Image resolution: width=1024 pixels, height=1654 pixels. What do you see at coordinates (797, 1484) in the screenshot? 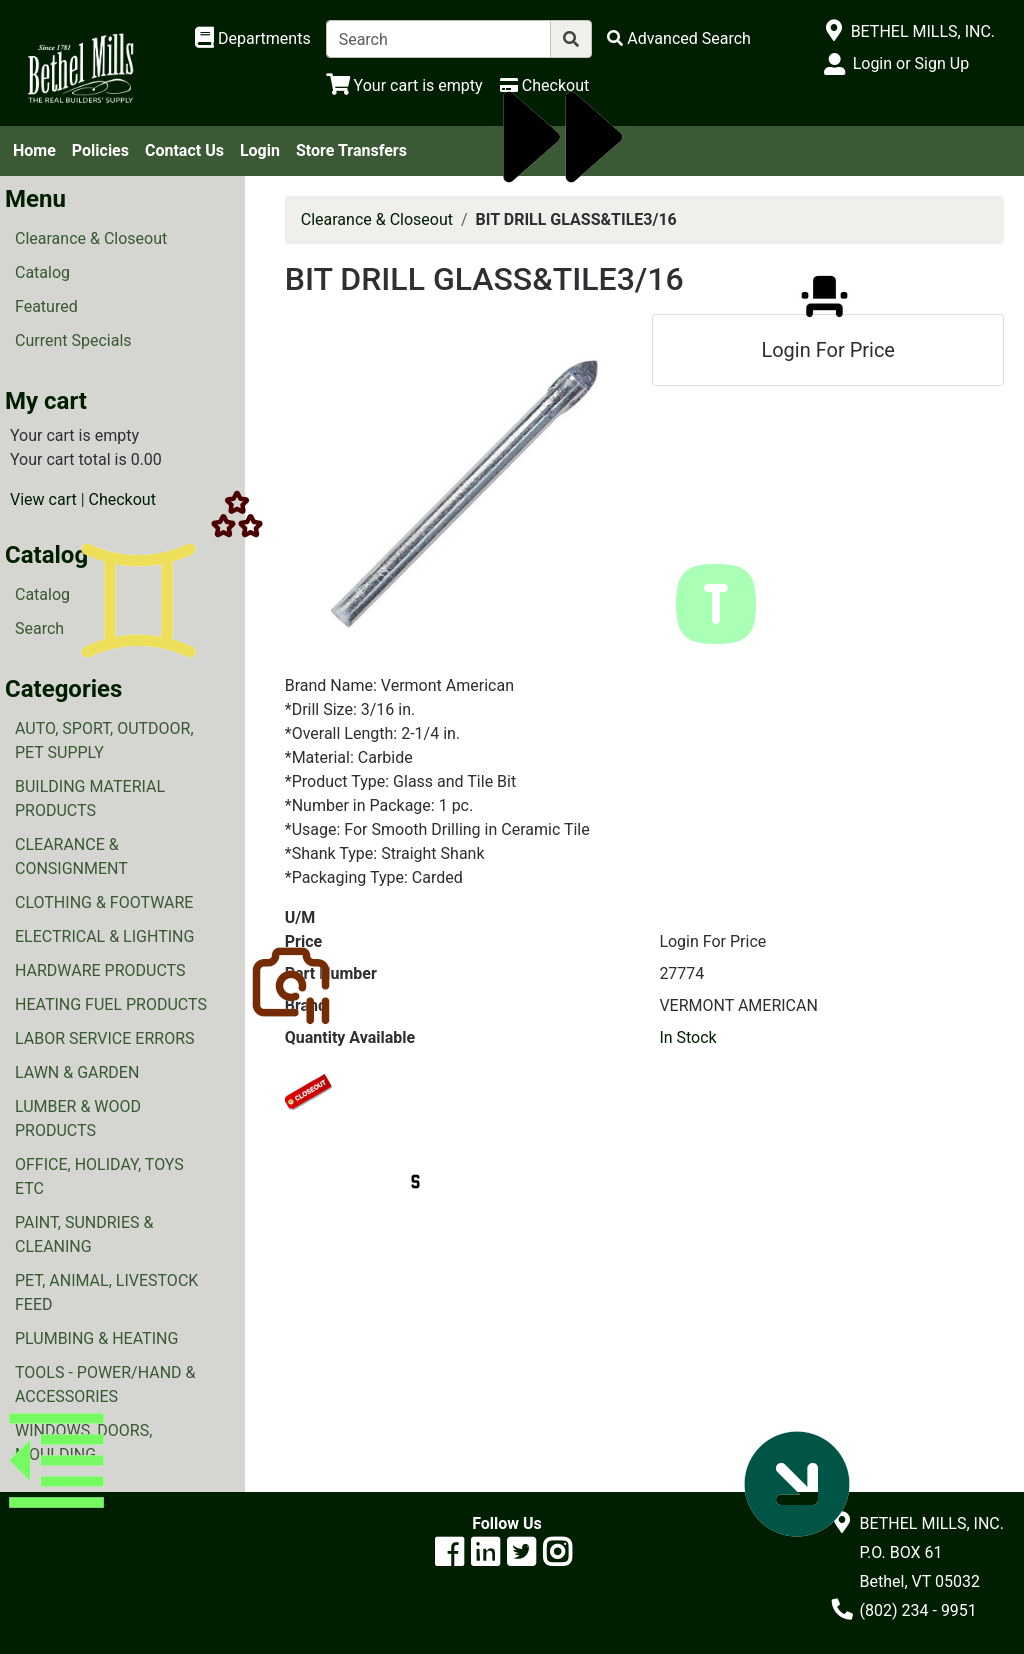
I see `navigate to the next section diagonally` at bounding box center [797, 1484].